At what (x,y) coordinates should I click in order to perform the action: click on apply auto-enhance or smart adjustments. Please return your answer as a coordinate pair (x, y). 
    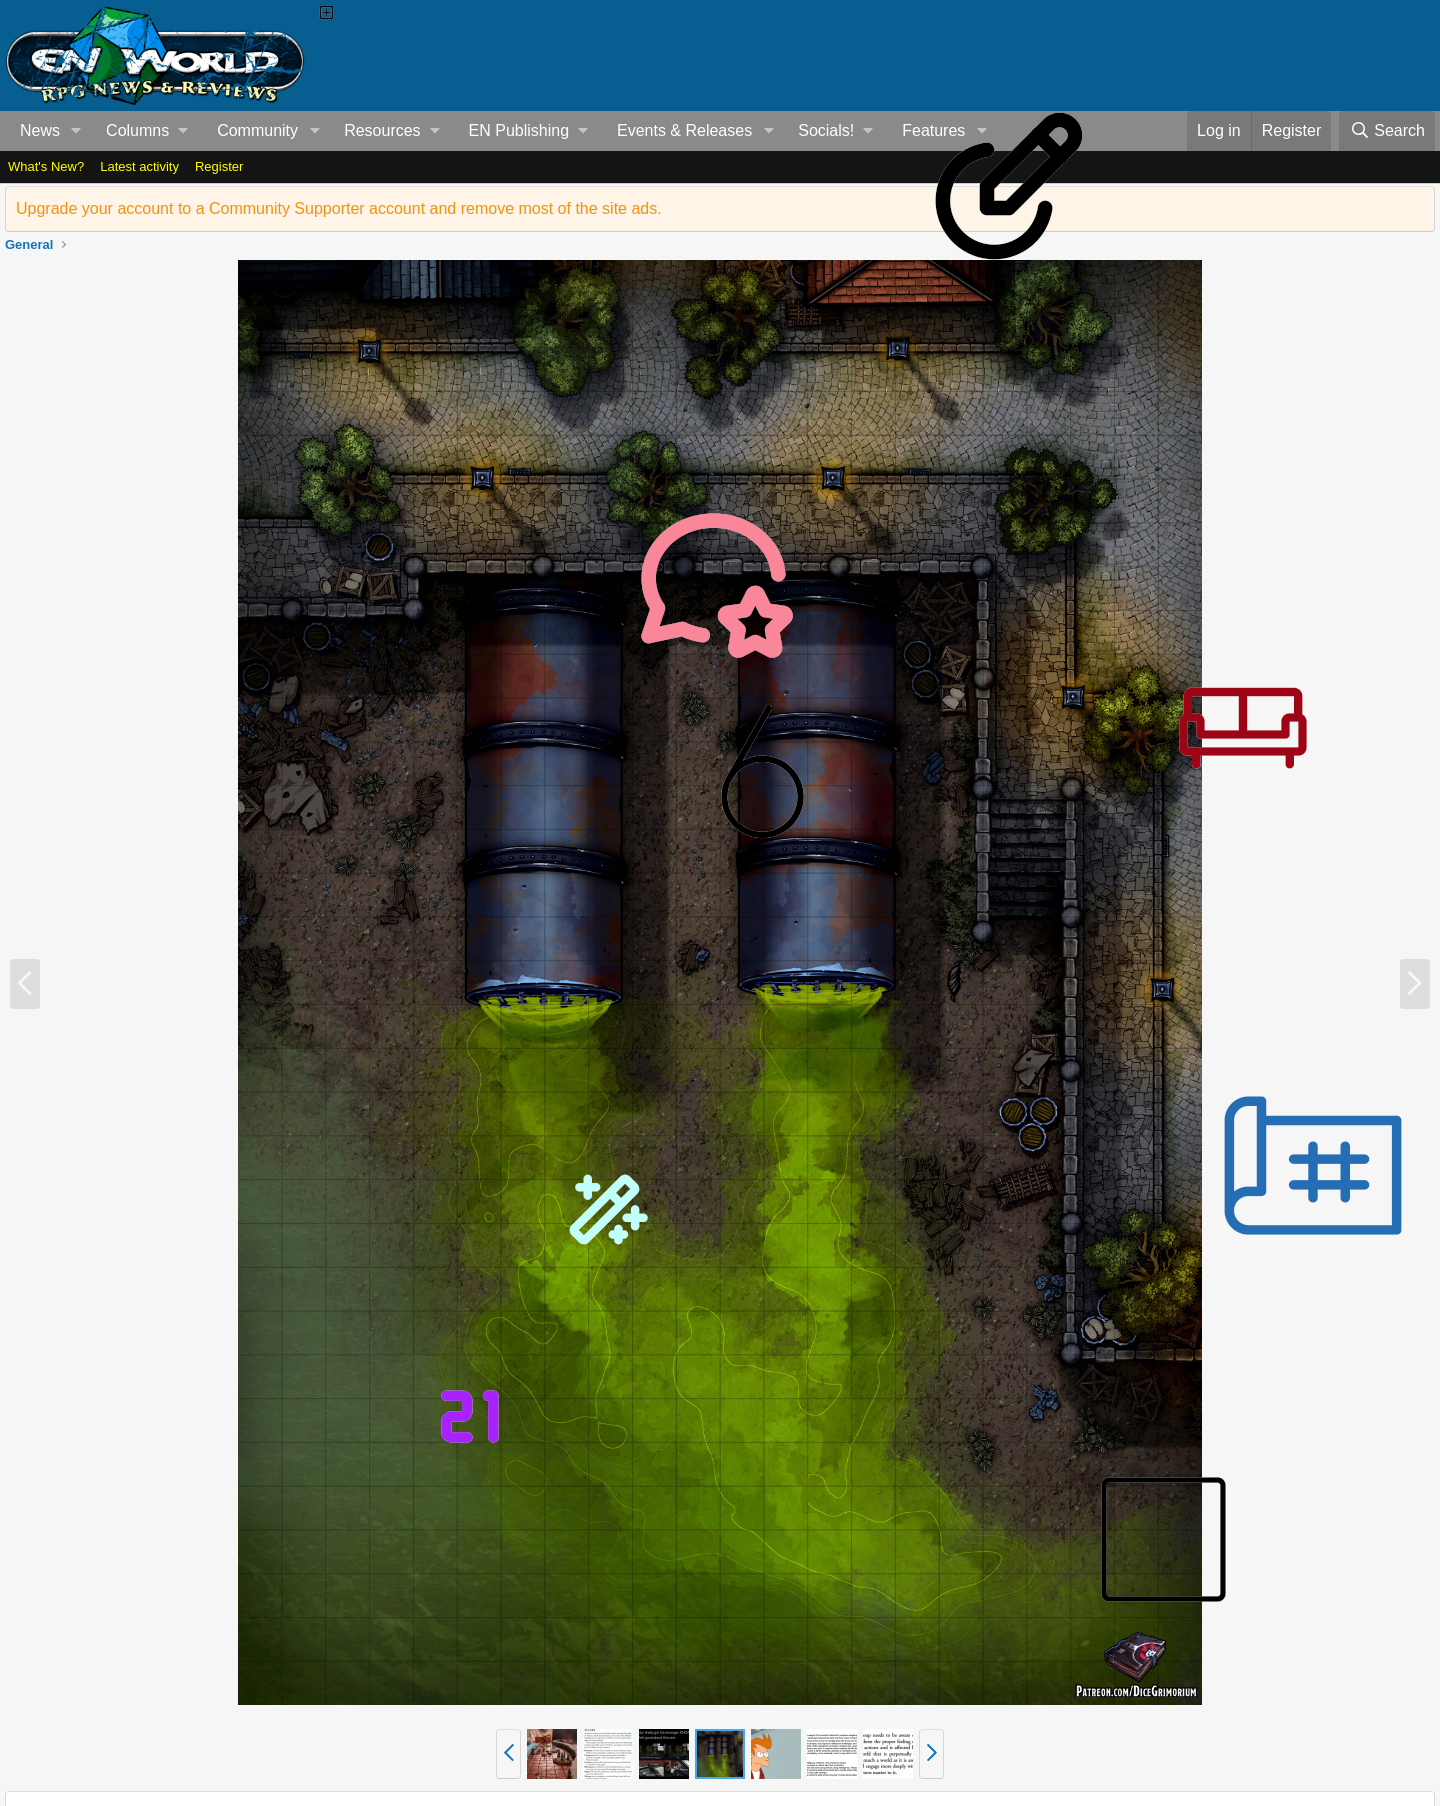
    Looking at the image, I should click on (604, 1209).